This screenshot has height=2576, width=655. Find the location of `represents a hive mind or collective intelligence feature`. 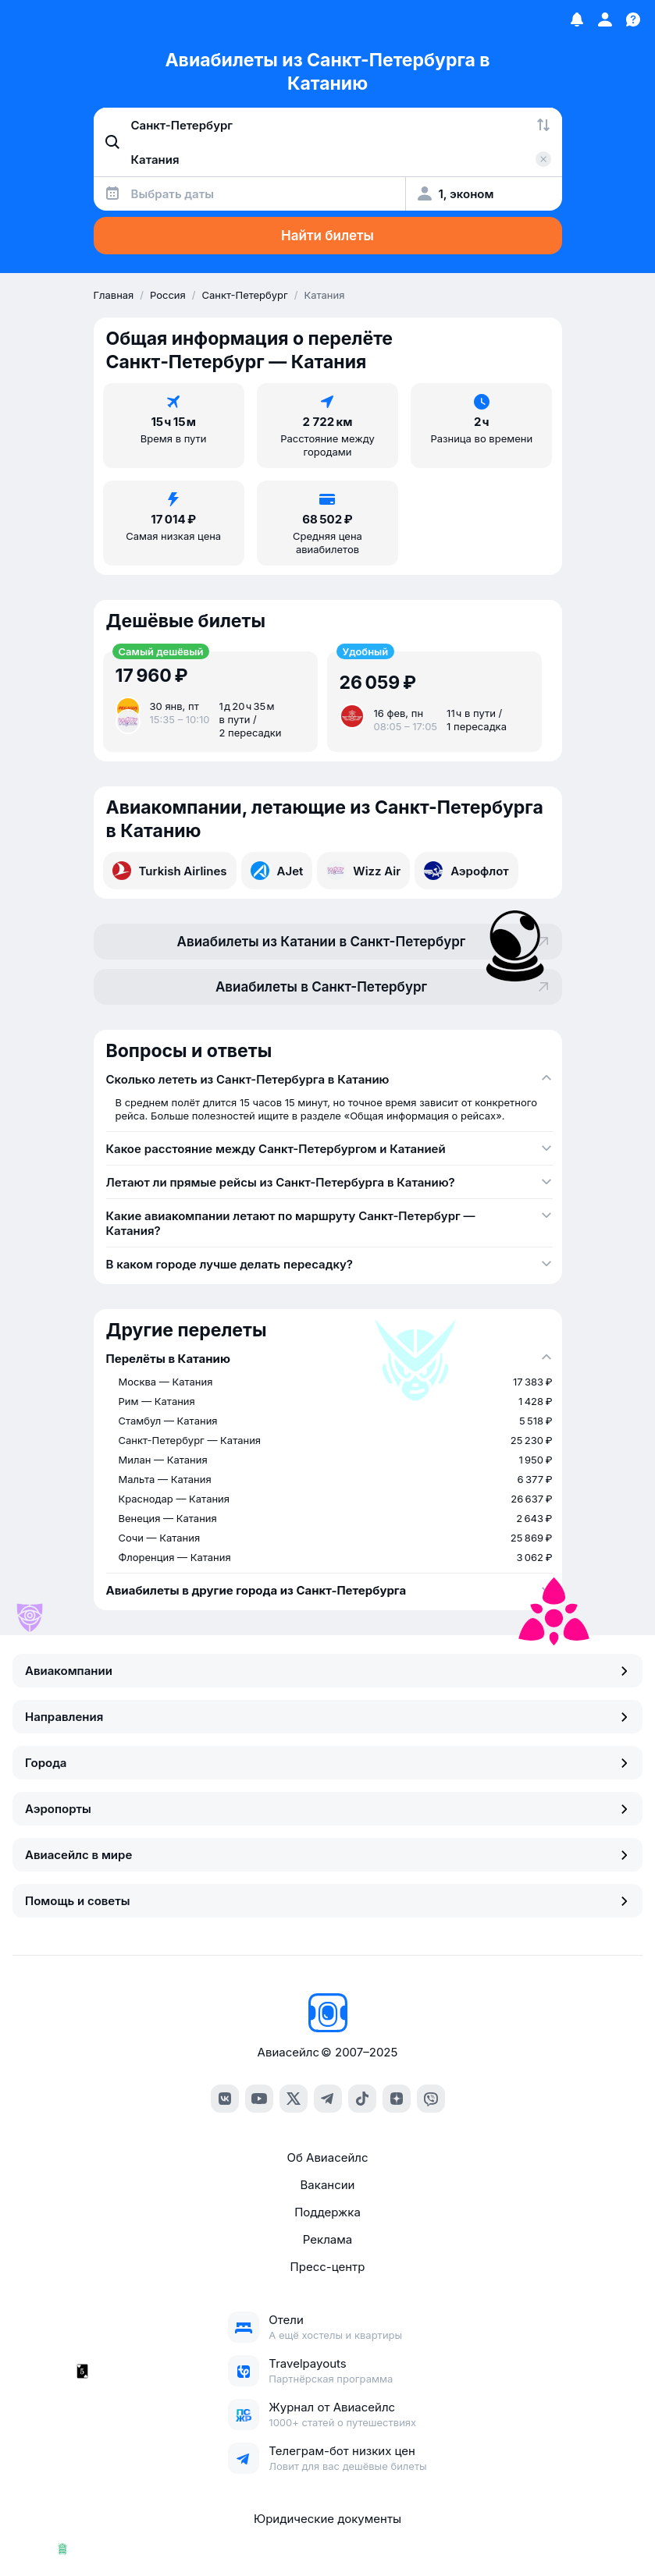

represents a hive mind or collective intelligence feature is located at coordinates (554, 1611).